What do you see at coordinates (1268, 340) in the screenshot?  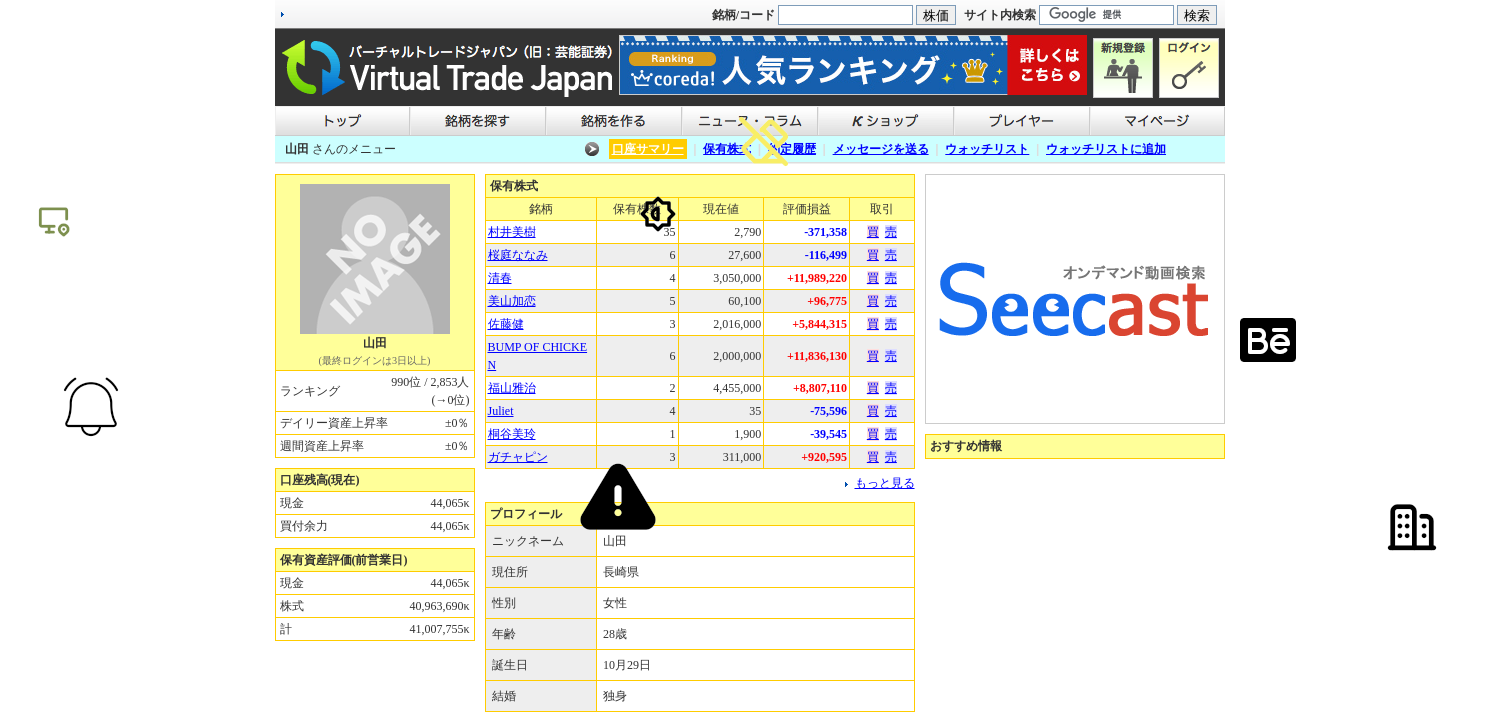 I see `view behance portfolio` at bounding box center [1268, 340].